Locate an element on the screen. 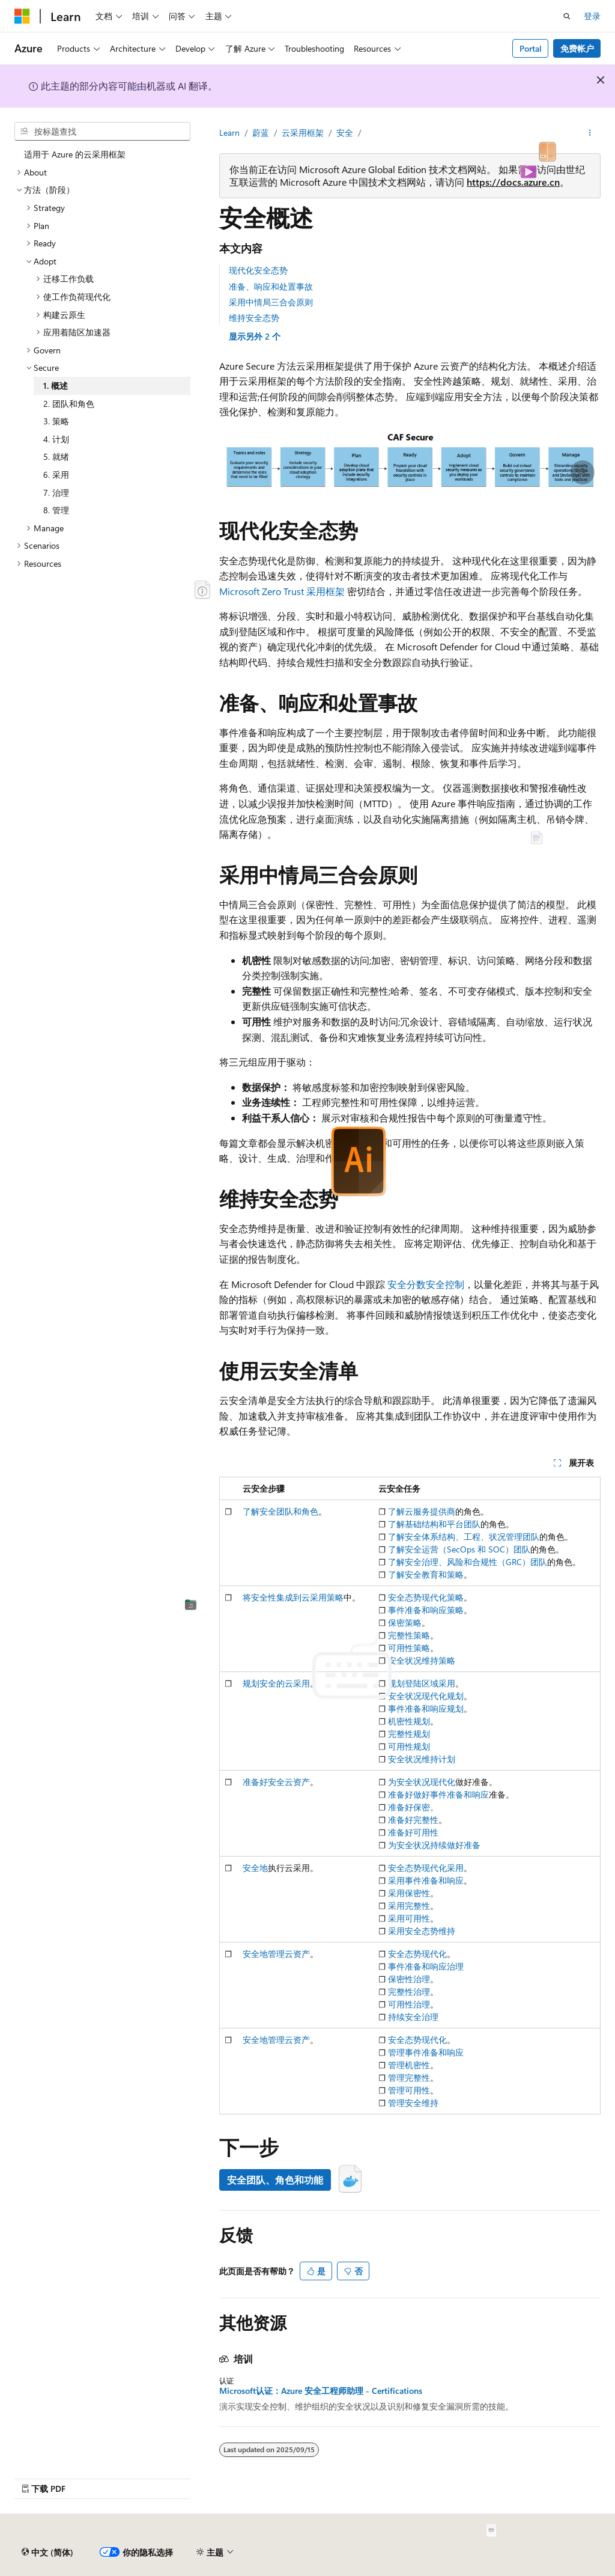  open a script or code file is located at coordinates (536, 837).